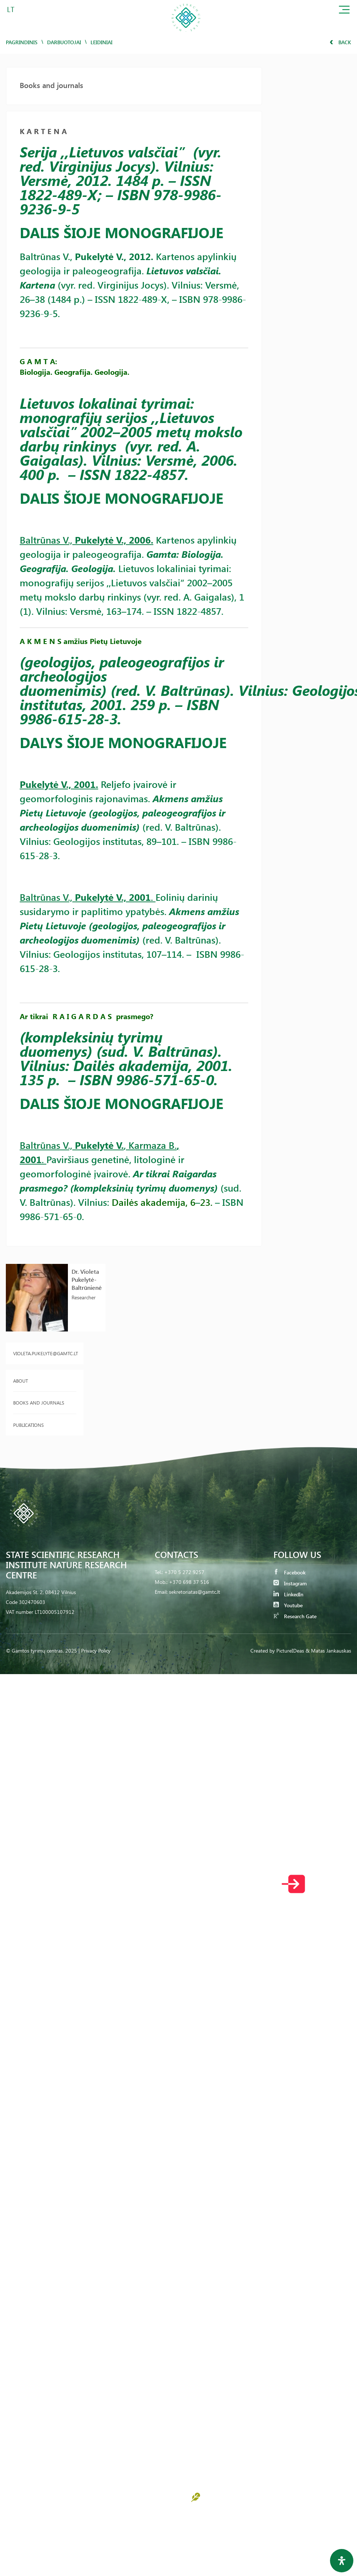 Image resolution: width=357 pixels, height=2576 pixels. I want to click on log in or sign in to your account, so click(293, 1884).